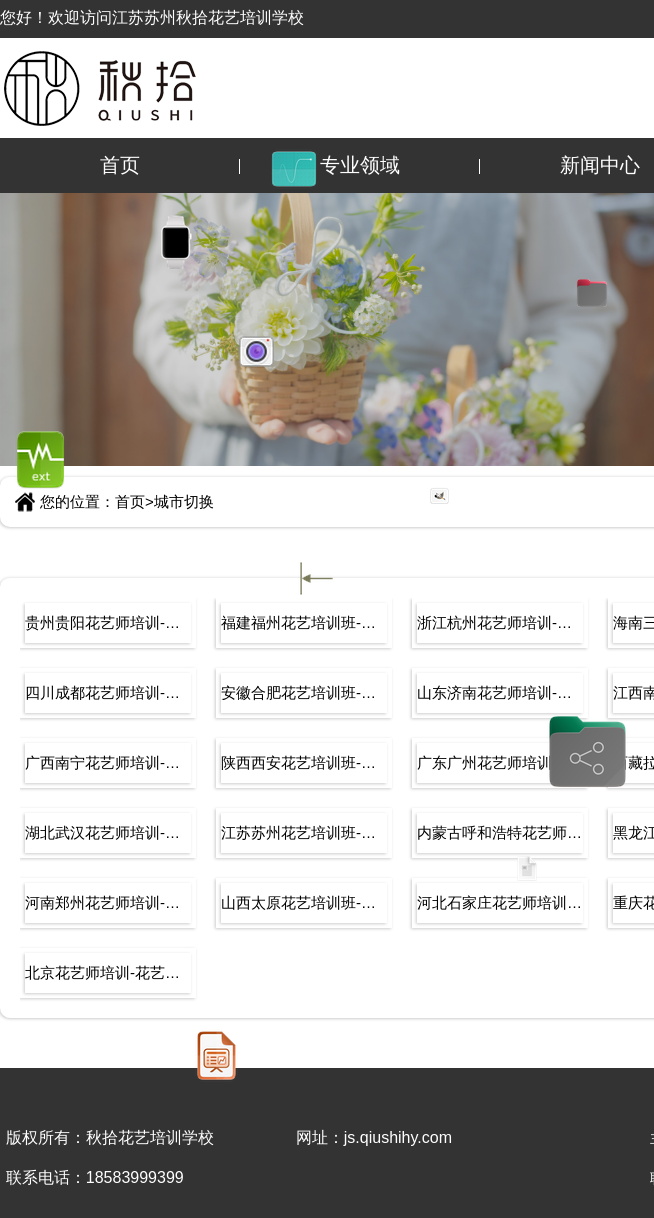 This screenshot has height=1218, width=654. Describe the element at coordinates (587, 751) in the screenshot. I see `open your public shared folder` at that location.